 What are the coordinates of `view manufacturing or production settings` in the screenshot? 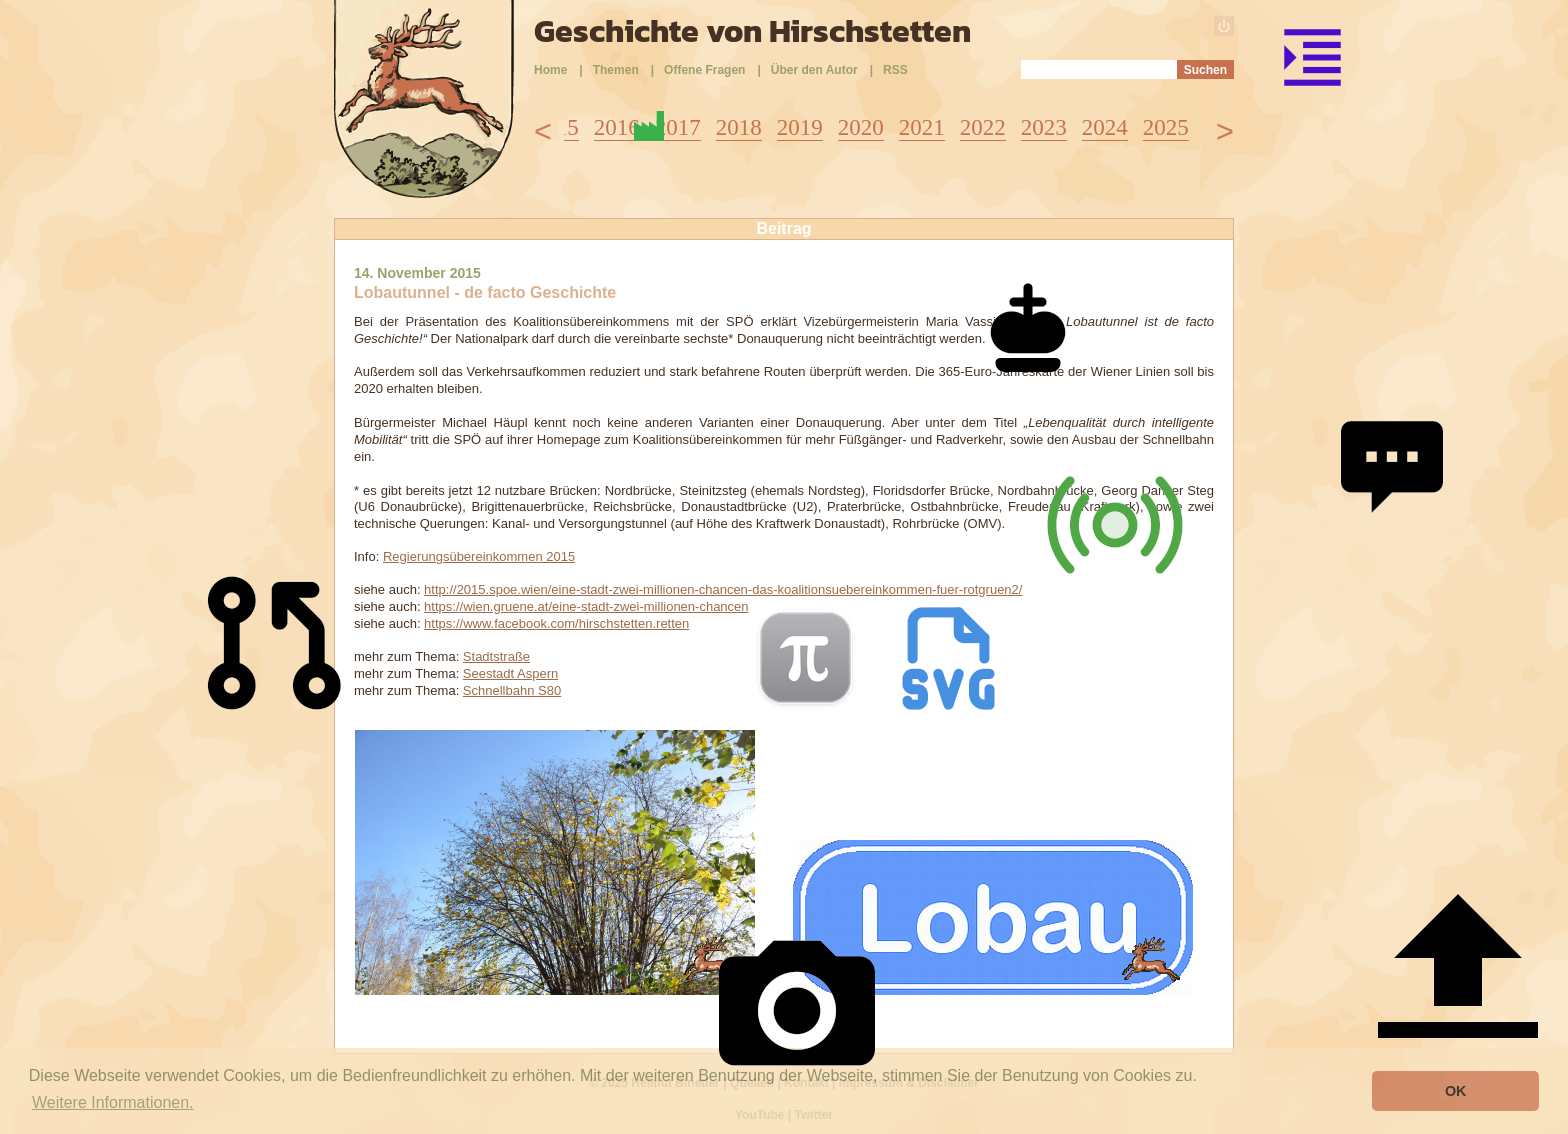 It's located at (649, 126).